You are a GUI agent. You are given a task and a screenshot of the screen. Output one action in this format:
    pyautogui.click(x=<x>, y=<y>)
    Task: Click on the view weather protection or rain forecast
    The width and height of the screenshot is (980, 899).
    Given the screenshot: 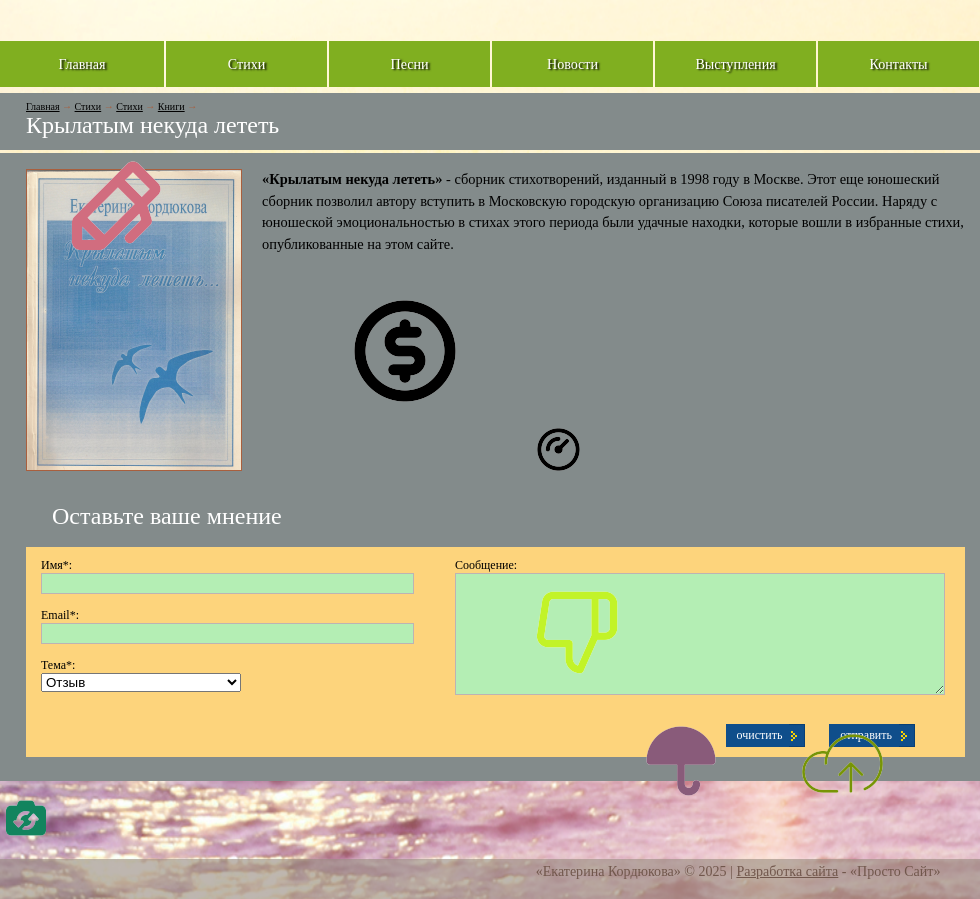 What is the action you would take?
    pyautogui.click(x=681, y=761)
    